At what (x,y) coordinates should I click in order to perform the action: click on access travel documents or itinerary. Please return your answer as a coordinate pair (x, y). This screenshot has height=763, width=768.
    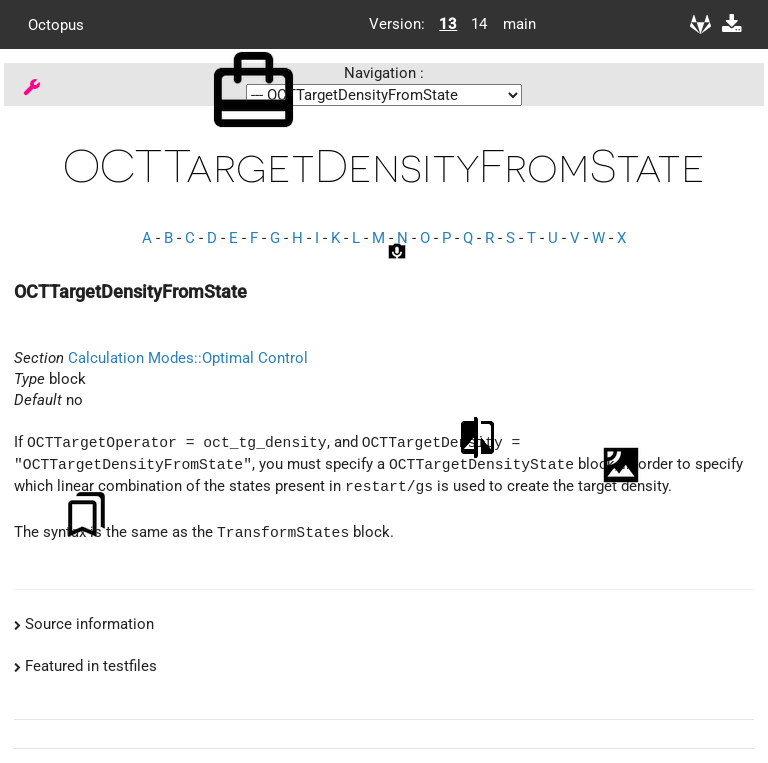
    Looking at the image, I should click on (253, 91).